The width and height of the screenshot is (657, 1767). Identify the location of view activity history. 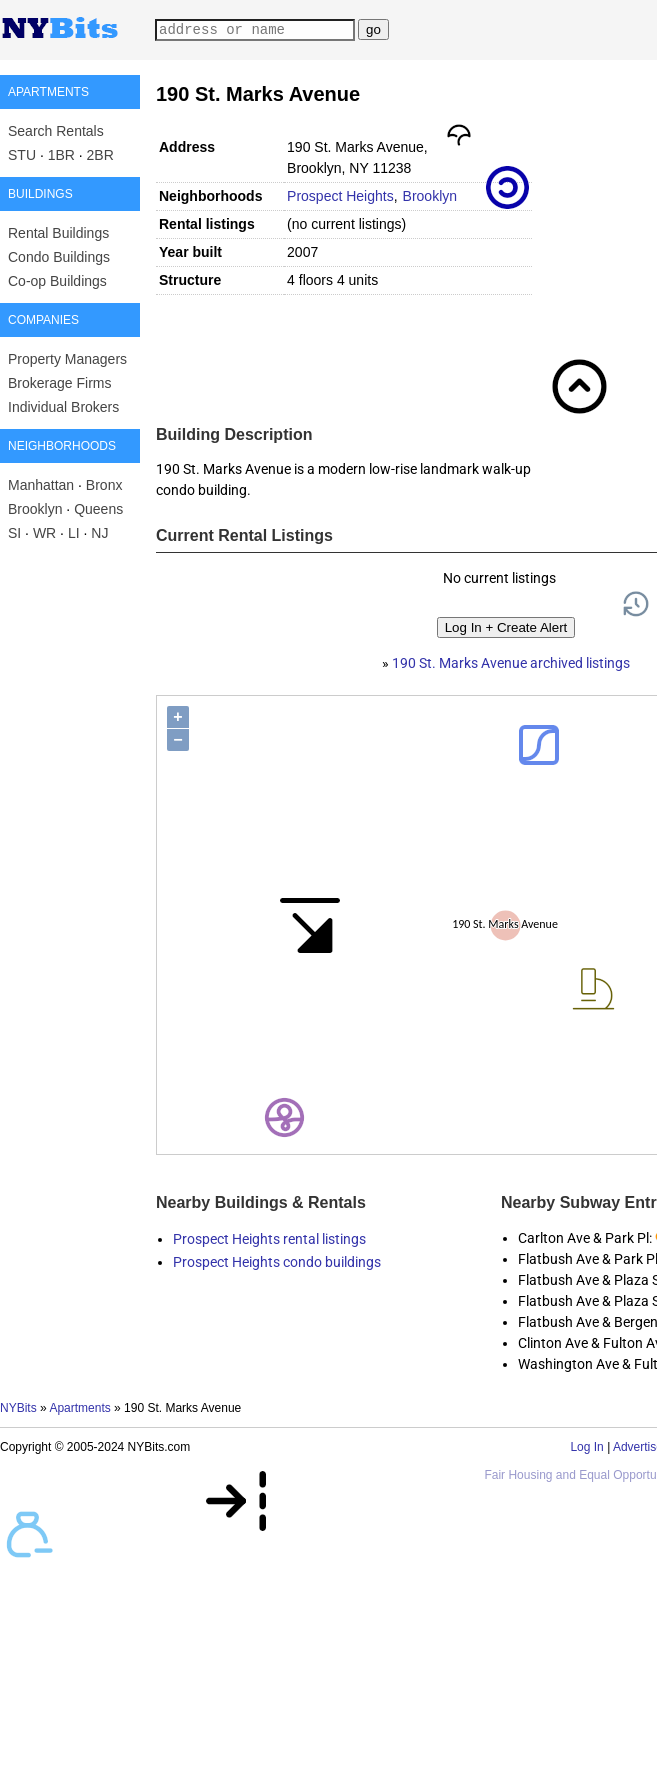
(636, 604).